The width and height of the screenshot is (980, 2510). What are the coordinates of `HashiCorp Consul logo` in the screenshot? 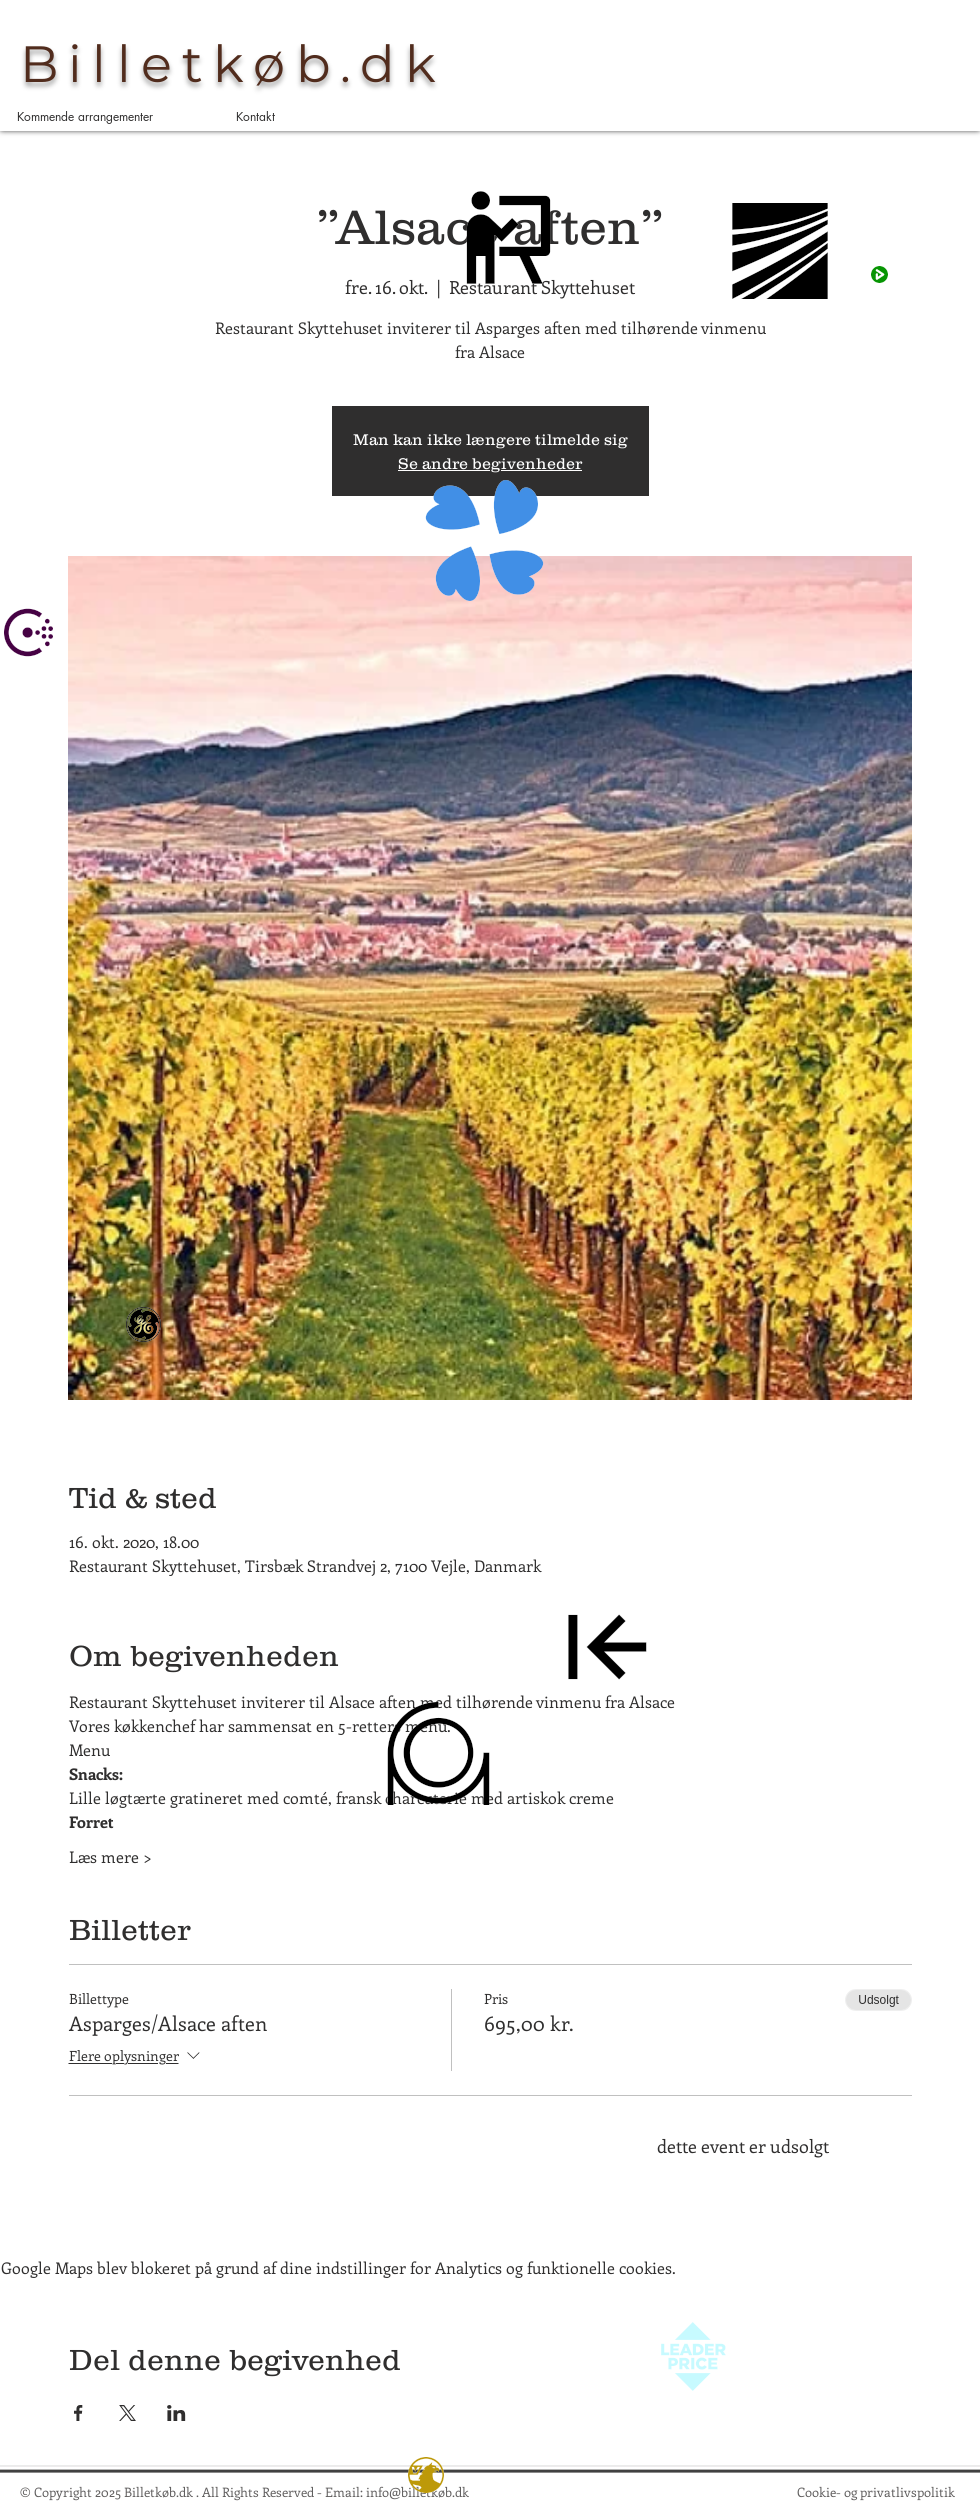 It's located at (28, 632).